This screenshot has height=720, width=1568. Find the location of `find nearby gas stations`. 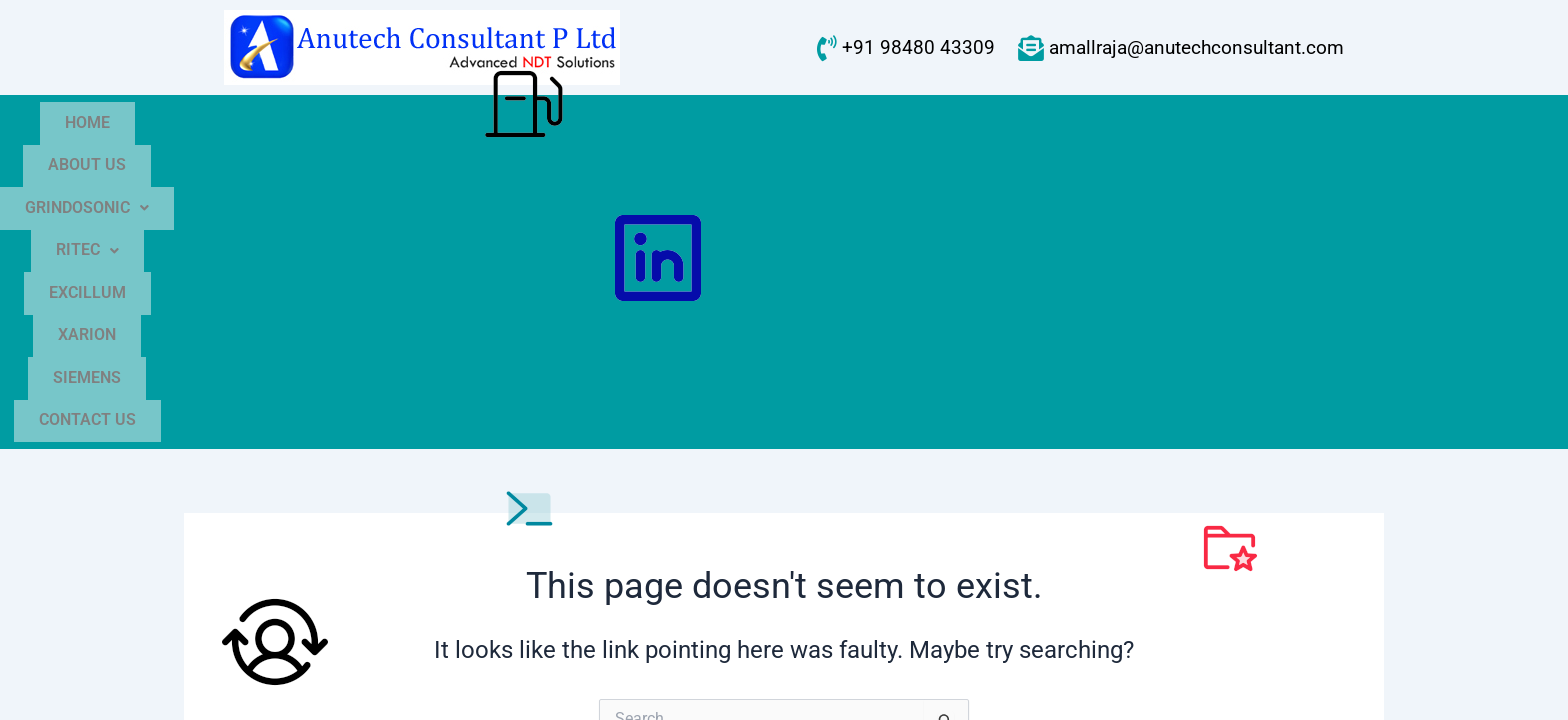

find nearby gas stations is located at coordinates (521, 104).